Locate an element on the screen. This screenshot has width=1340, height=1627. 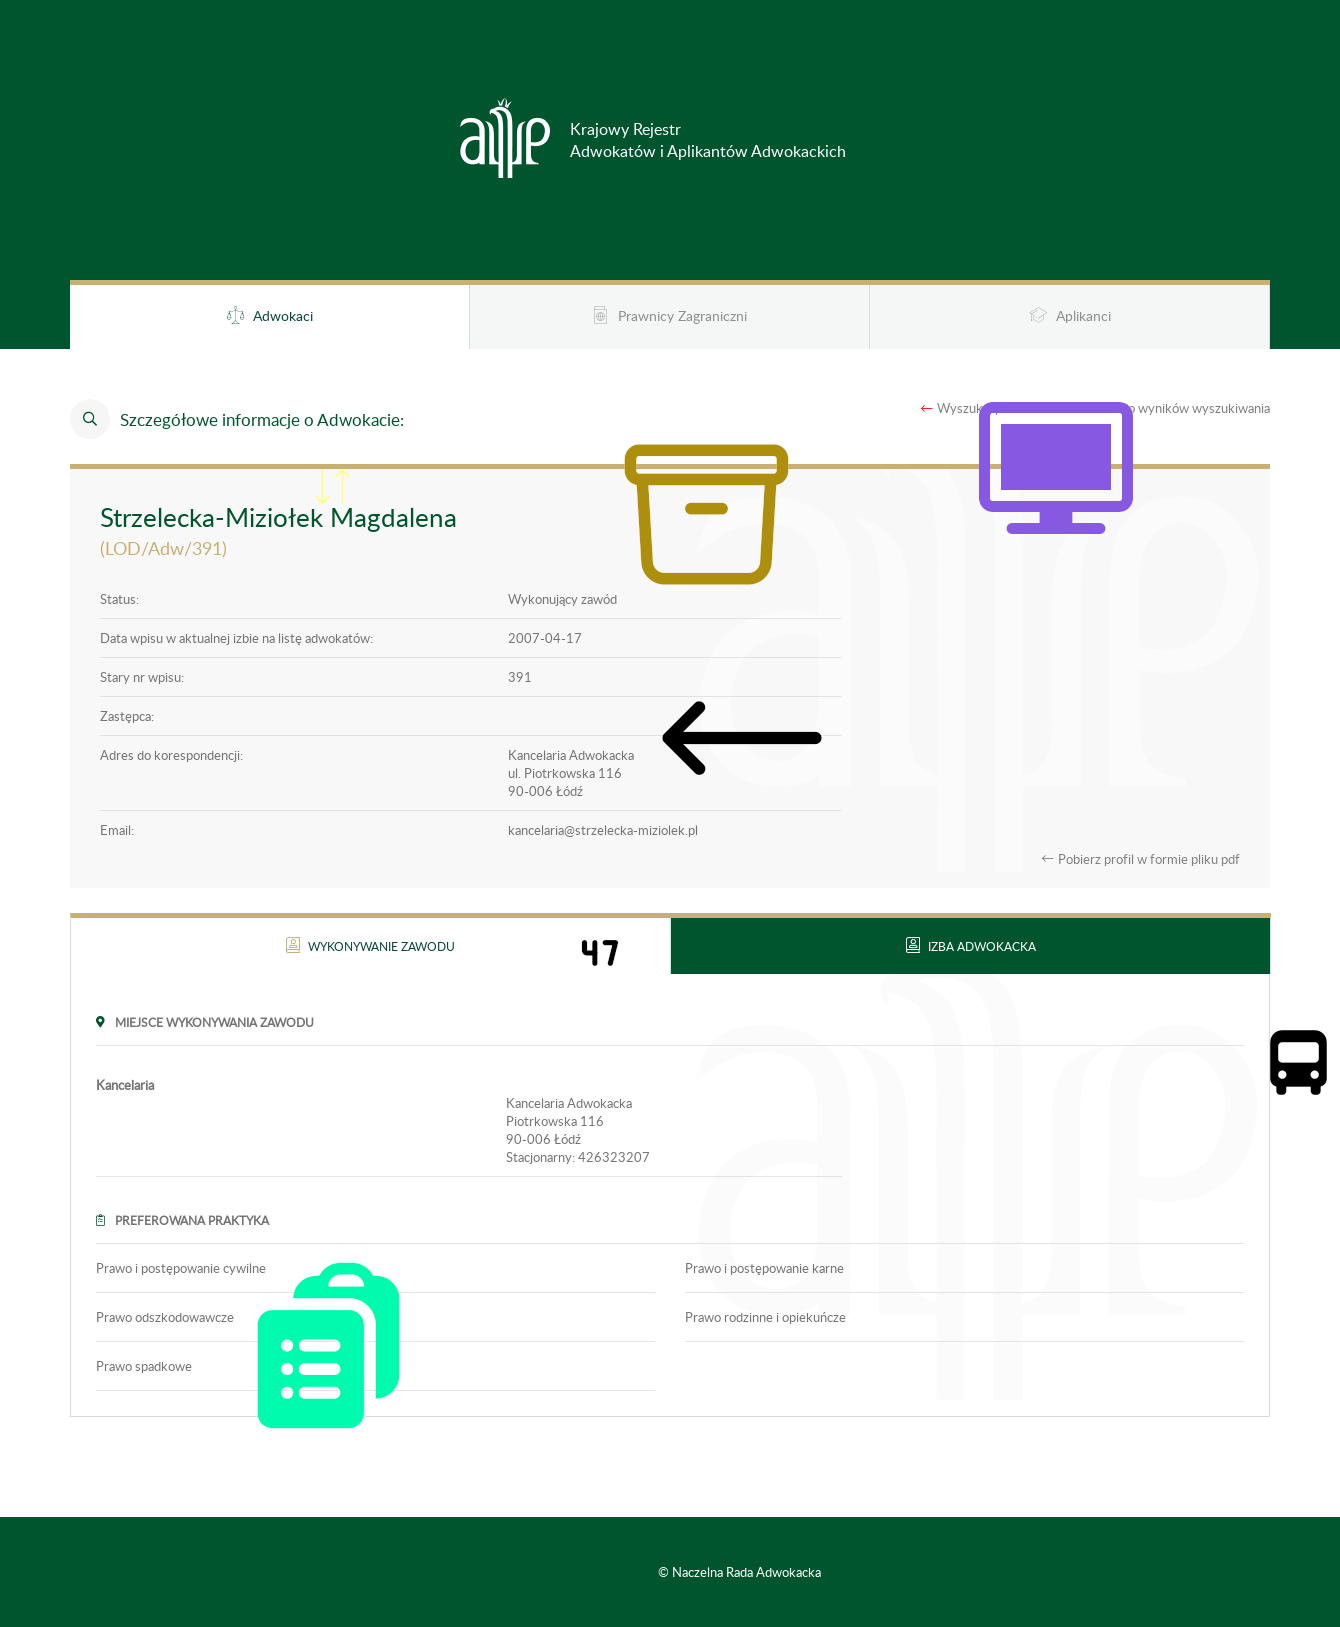
go back to the previous page is located at coordinates (742, 738).